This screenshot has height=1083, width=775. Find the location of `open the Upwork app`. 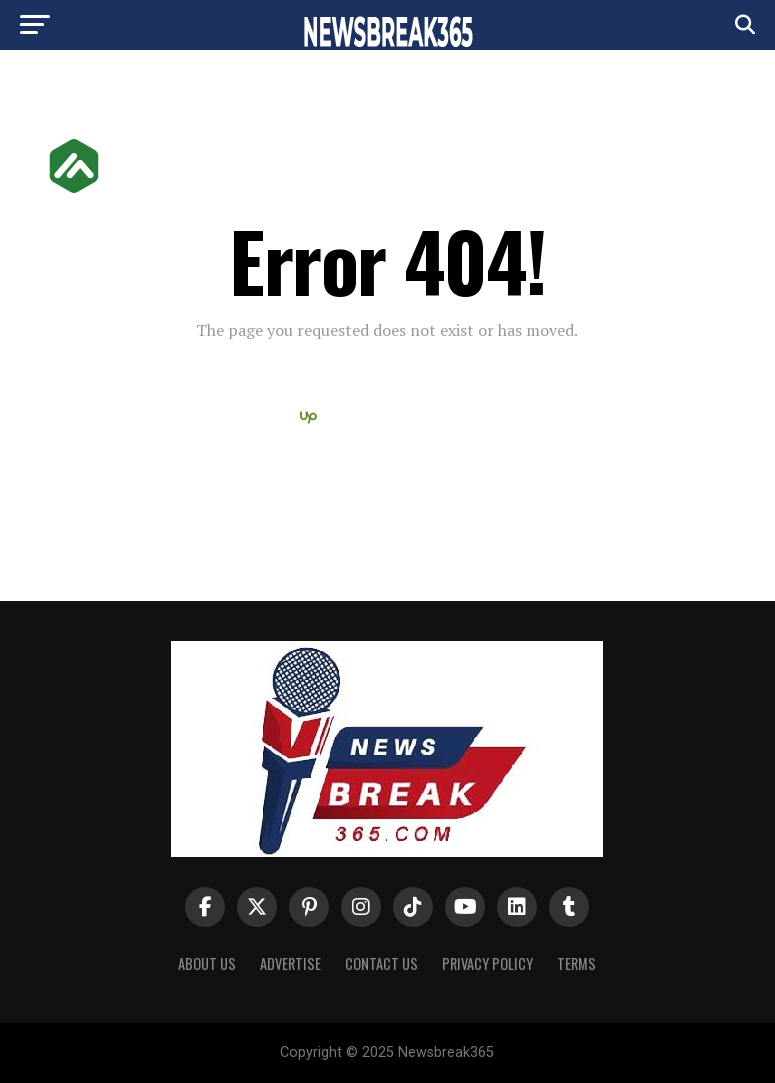

open the Upwork app is located at coordinates (308, 417).